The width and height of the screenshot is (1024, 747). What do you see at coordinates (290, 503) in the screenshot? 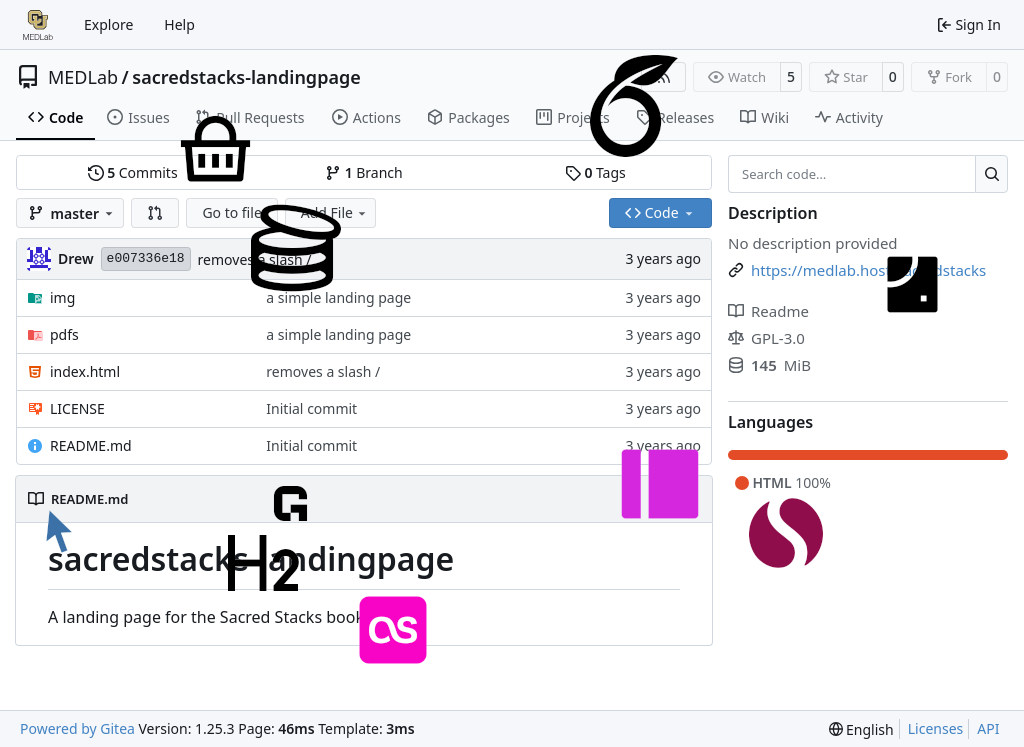
I see `Grid.ai company logo` at bounding box center [290, 503].